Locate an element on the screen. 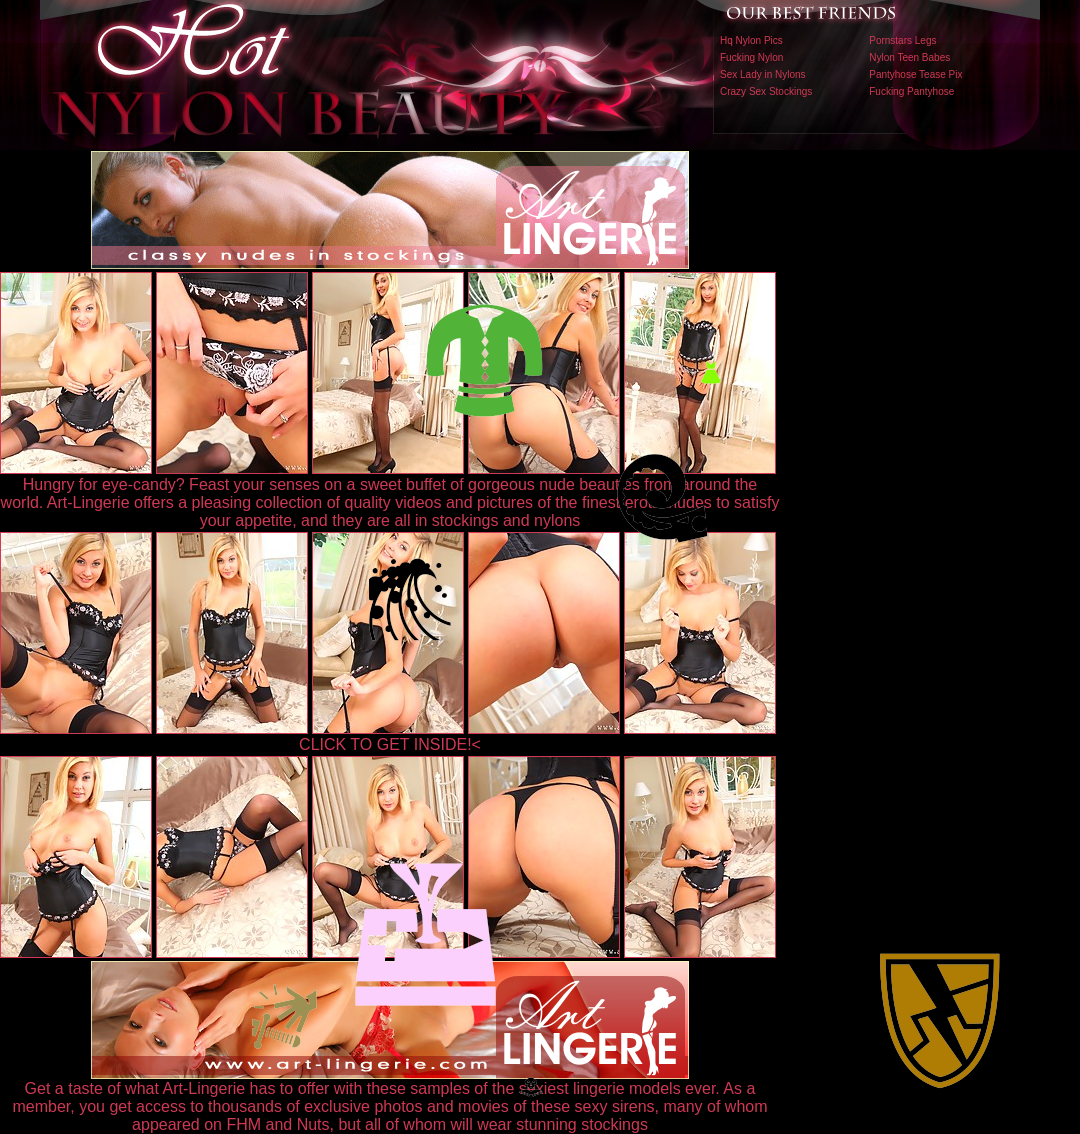  browse dresses or women's clothing is located at coordinates (711, 372).